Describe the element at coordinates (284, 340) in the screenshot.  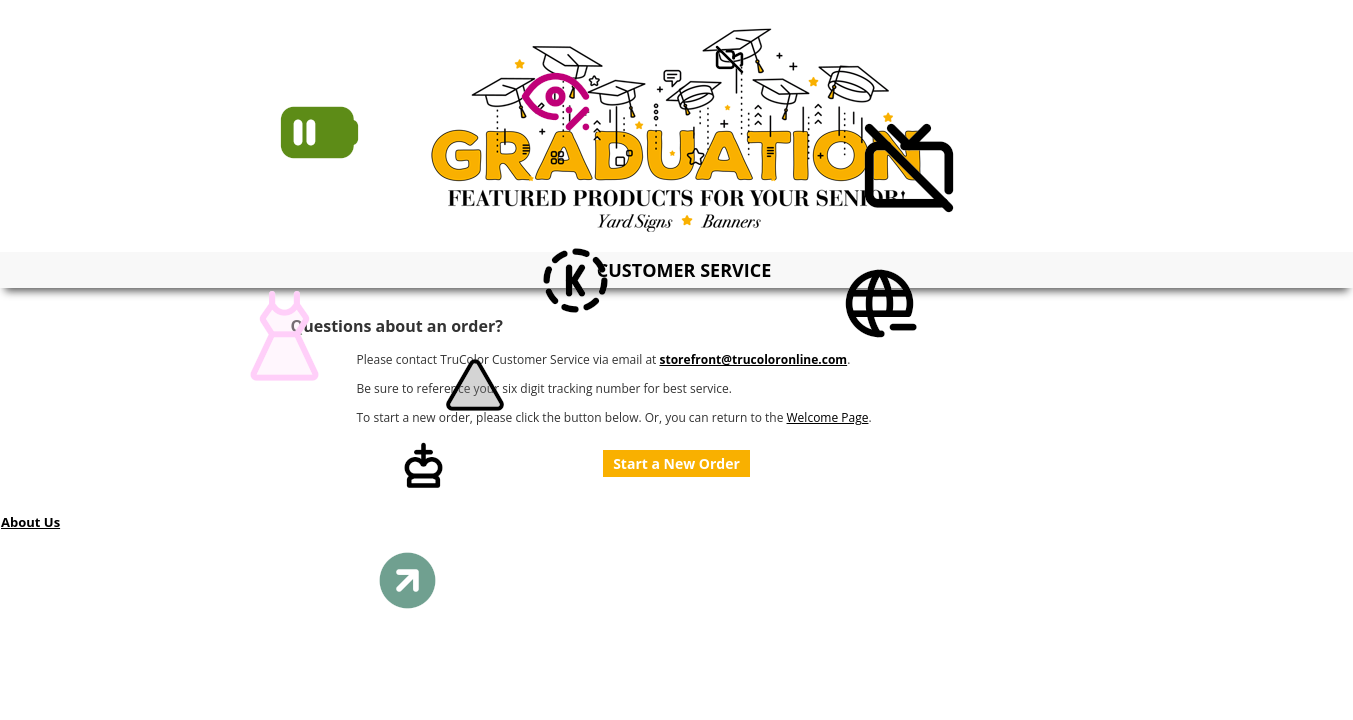
I see `browse women's clothing or dresses` at that location.